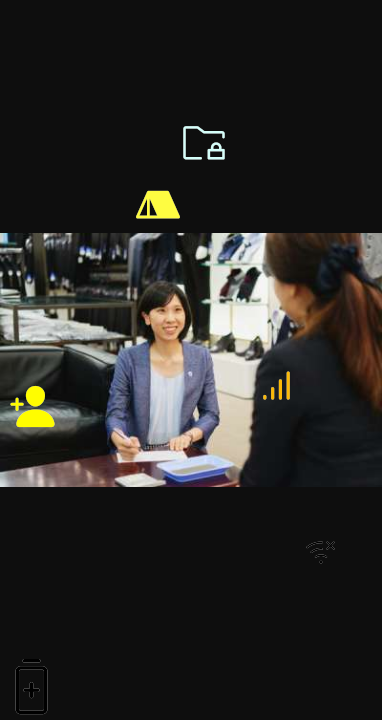 This screenshot has width=382, height=720. Describe the element at coordinates (31, 687) in the screenshot. I see `add a new battery or power source` at that location.